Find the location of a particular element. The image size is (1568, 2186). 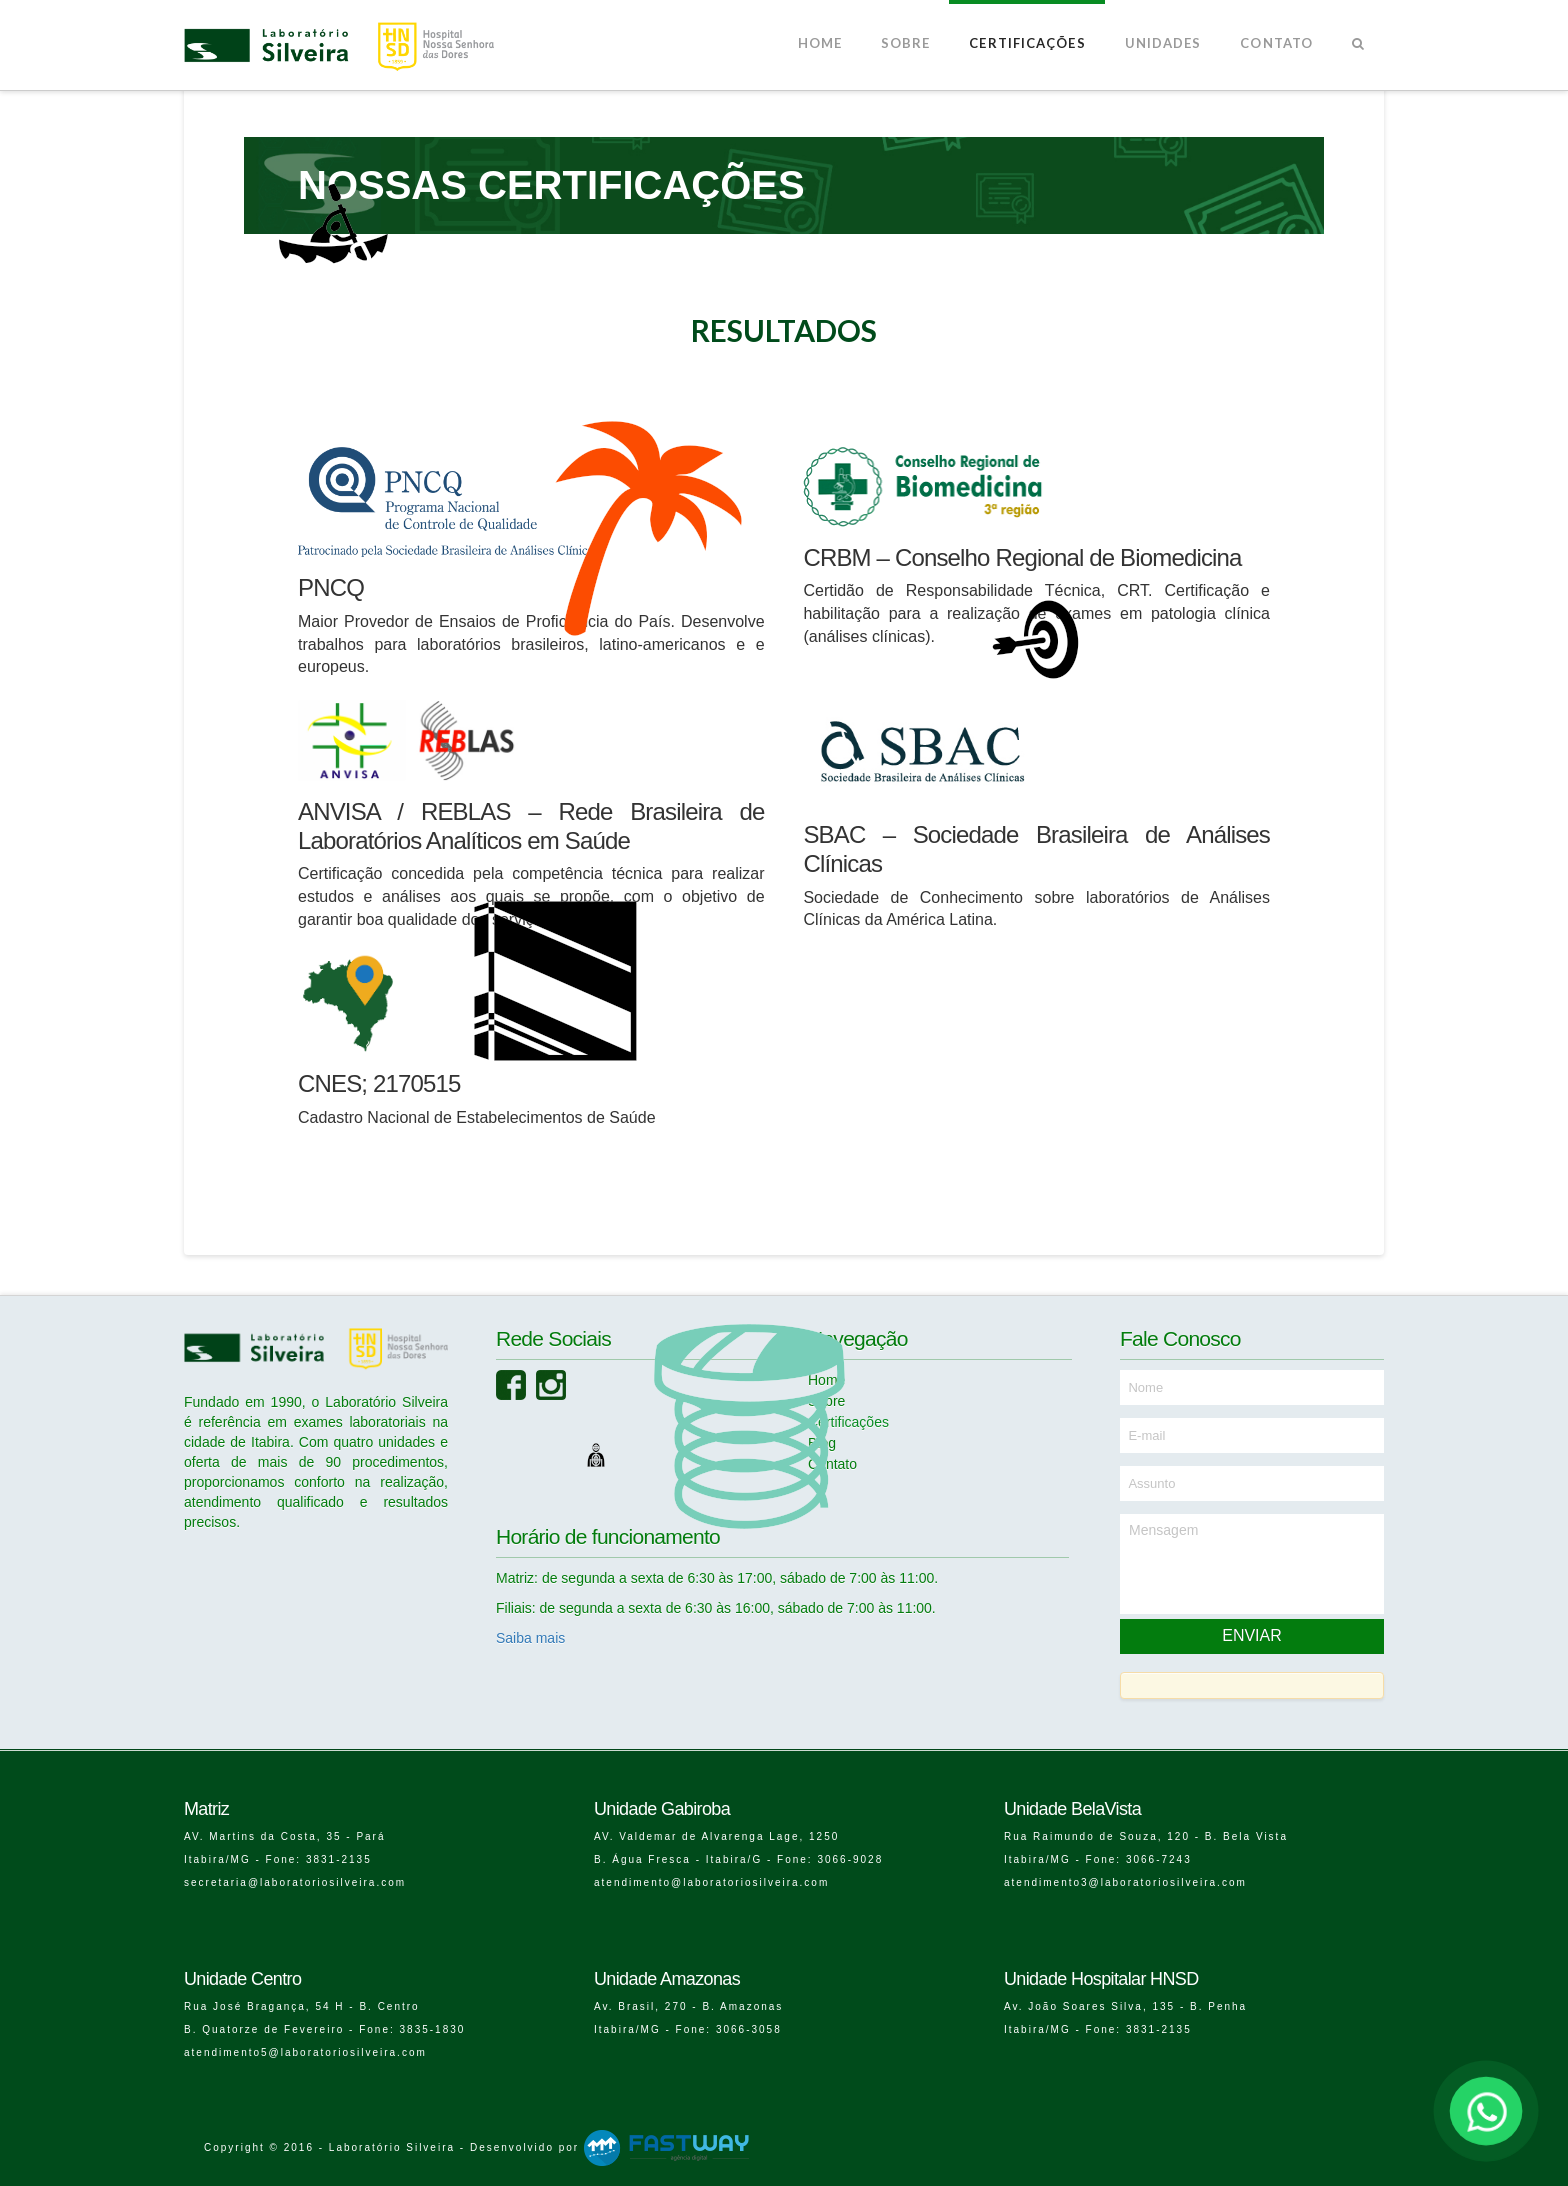

access kayaking or canoeing activities is located at coordinates (333, 227).